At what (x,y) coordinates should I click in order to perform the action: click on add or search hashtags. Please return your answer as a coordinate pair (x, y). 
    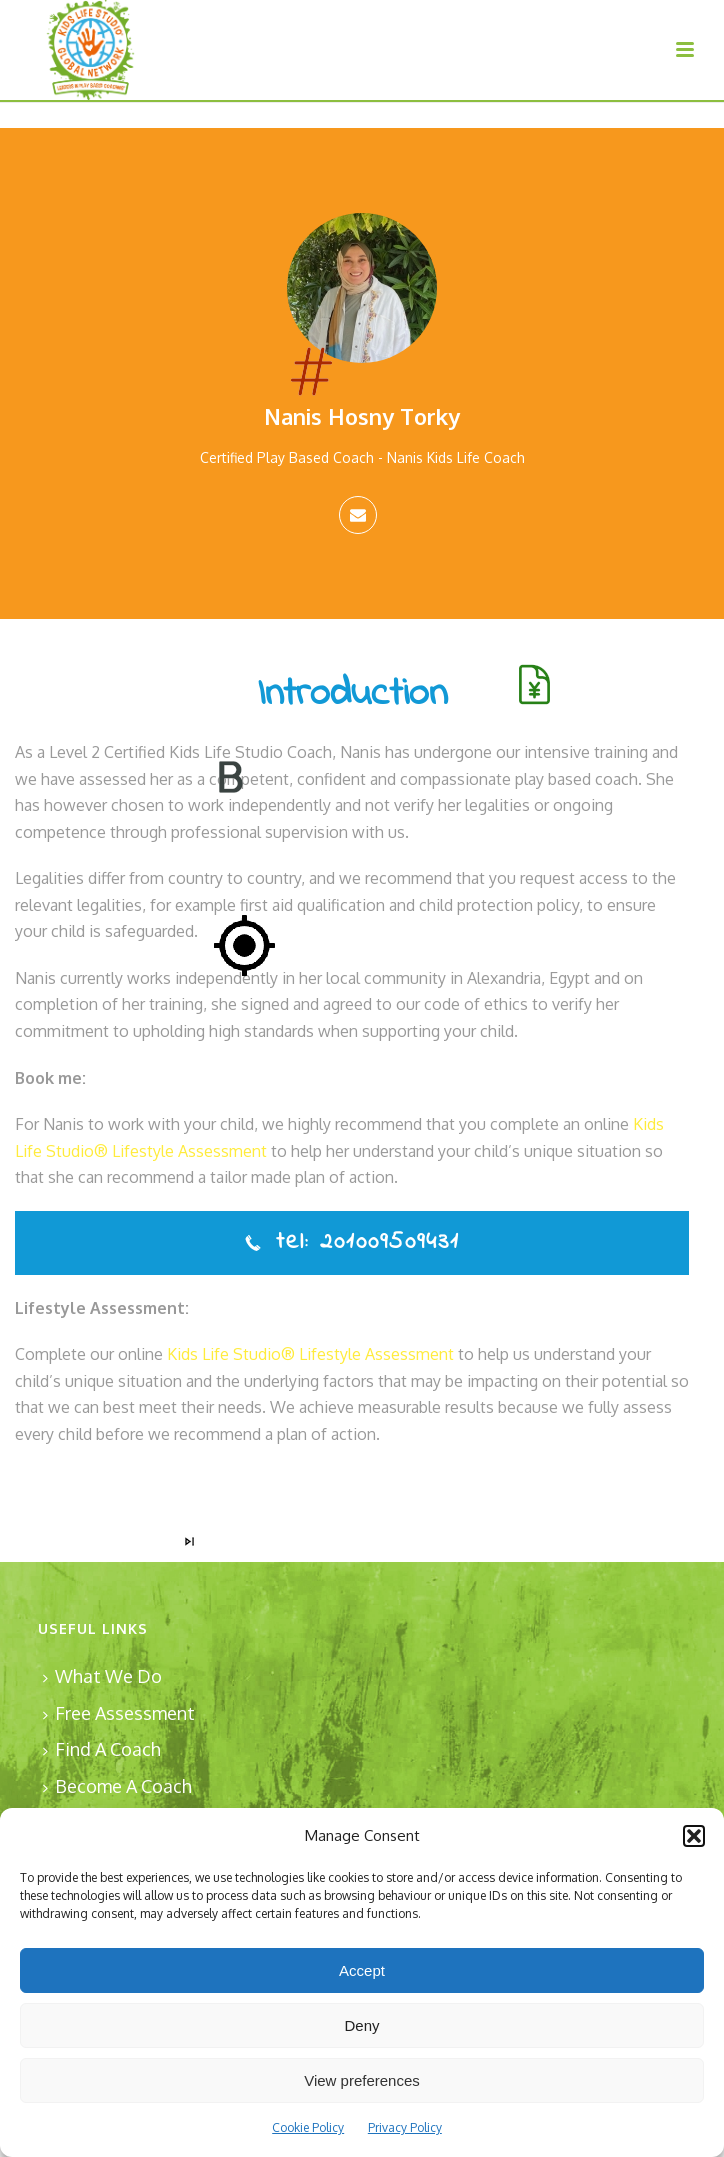
    Looking at the image, I should click on (311, 371).